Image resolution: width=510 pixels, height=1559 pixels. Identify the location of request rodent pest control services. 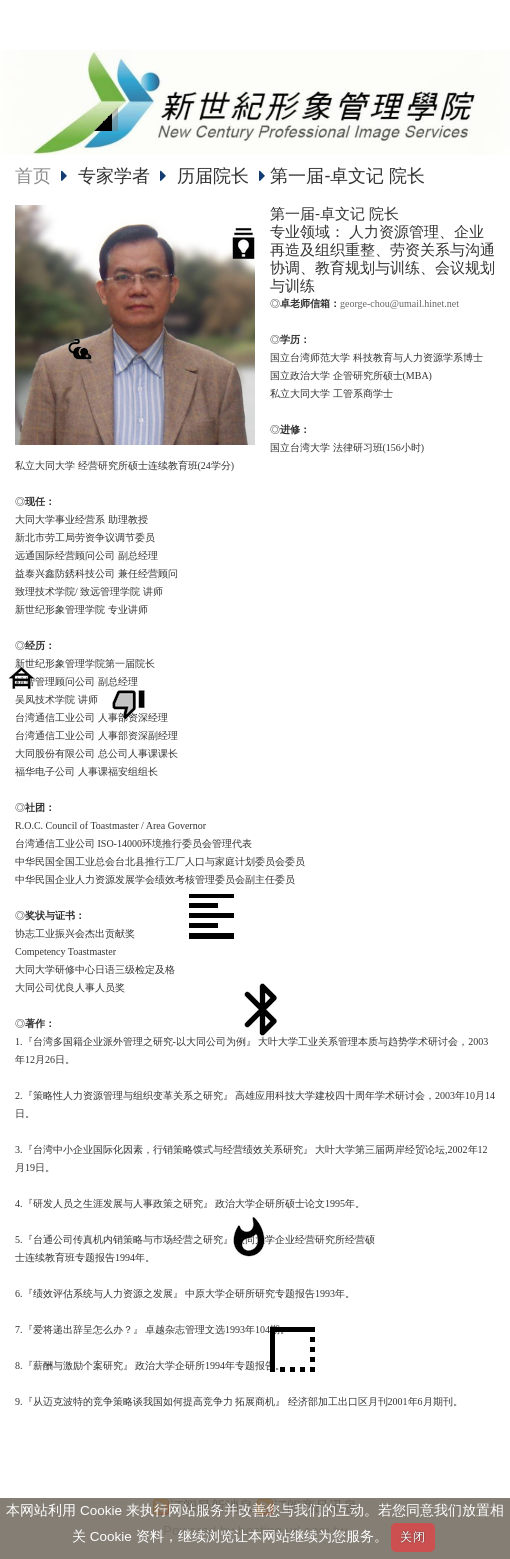
(80, 349).